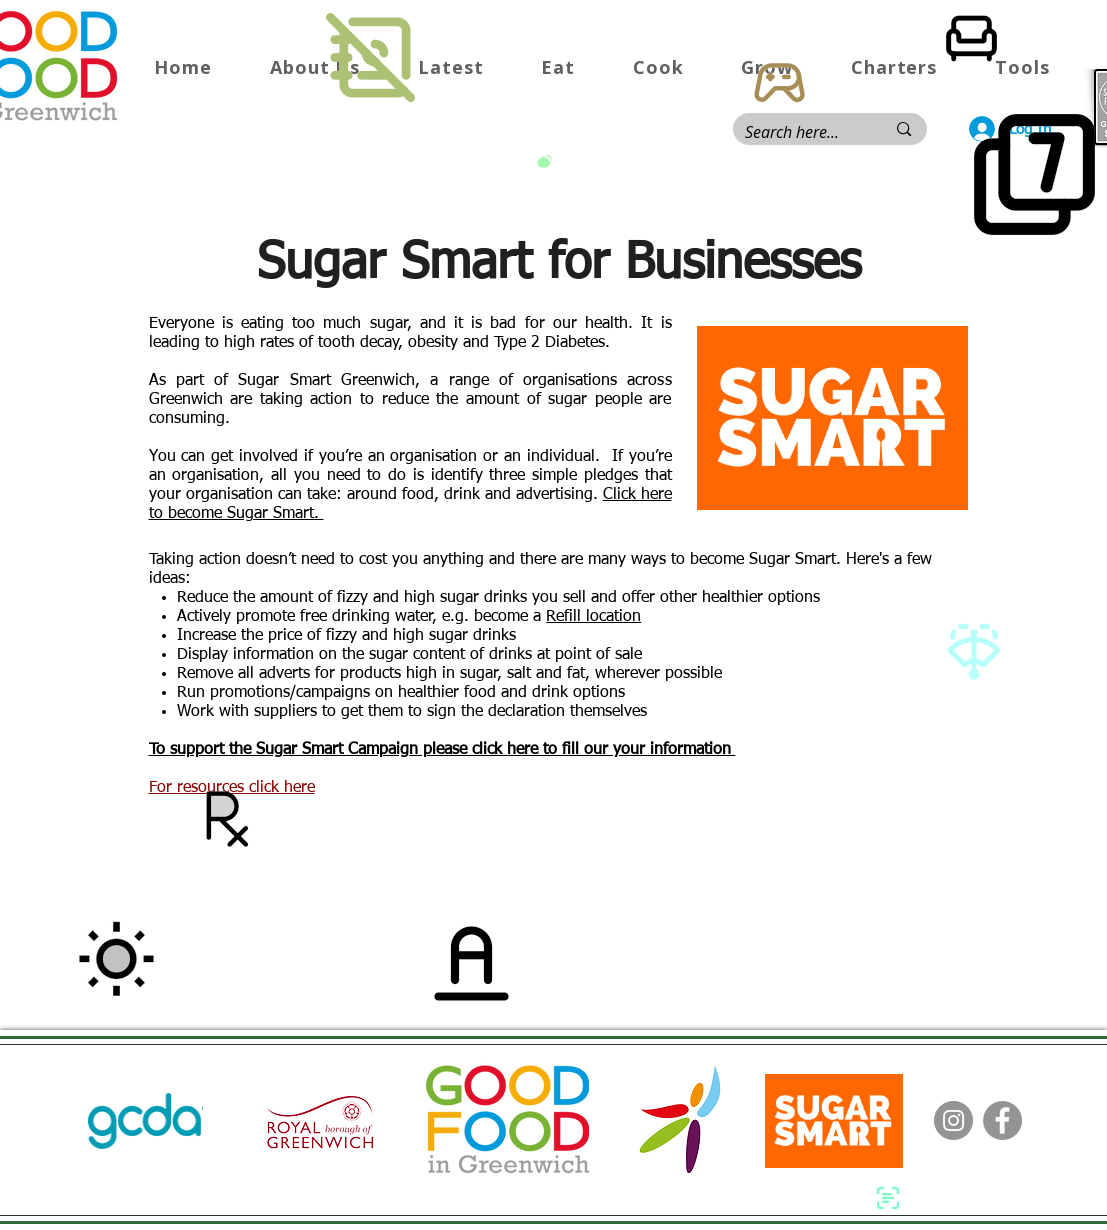 The width and height of the screenshot is (1107, 1230). I want to click on activate windshield washer fluid, so click(974, 653).